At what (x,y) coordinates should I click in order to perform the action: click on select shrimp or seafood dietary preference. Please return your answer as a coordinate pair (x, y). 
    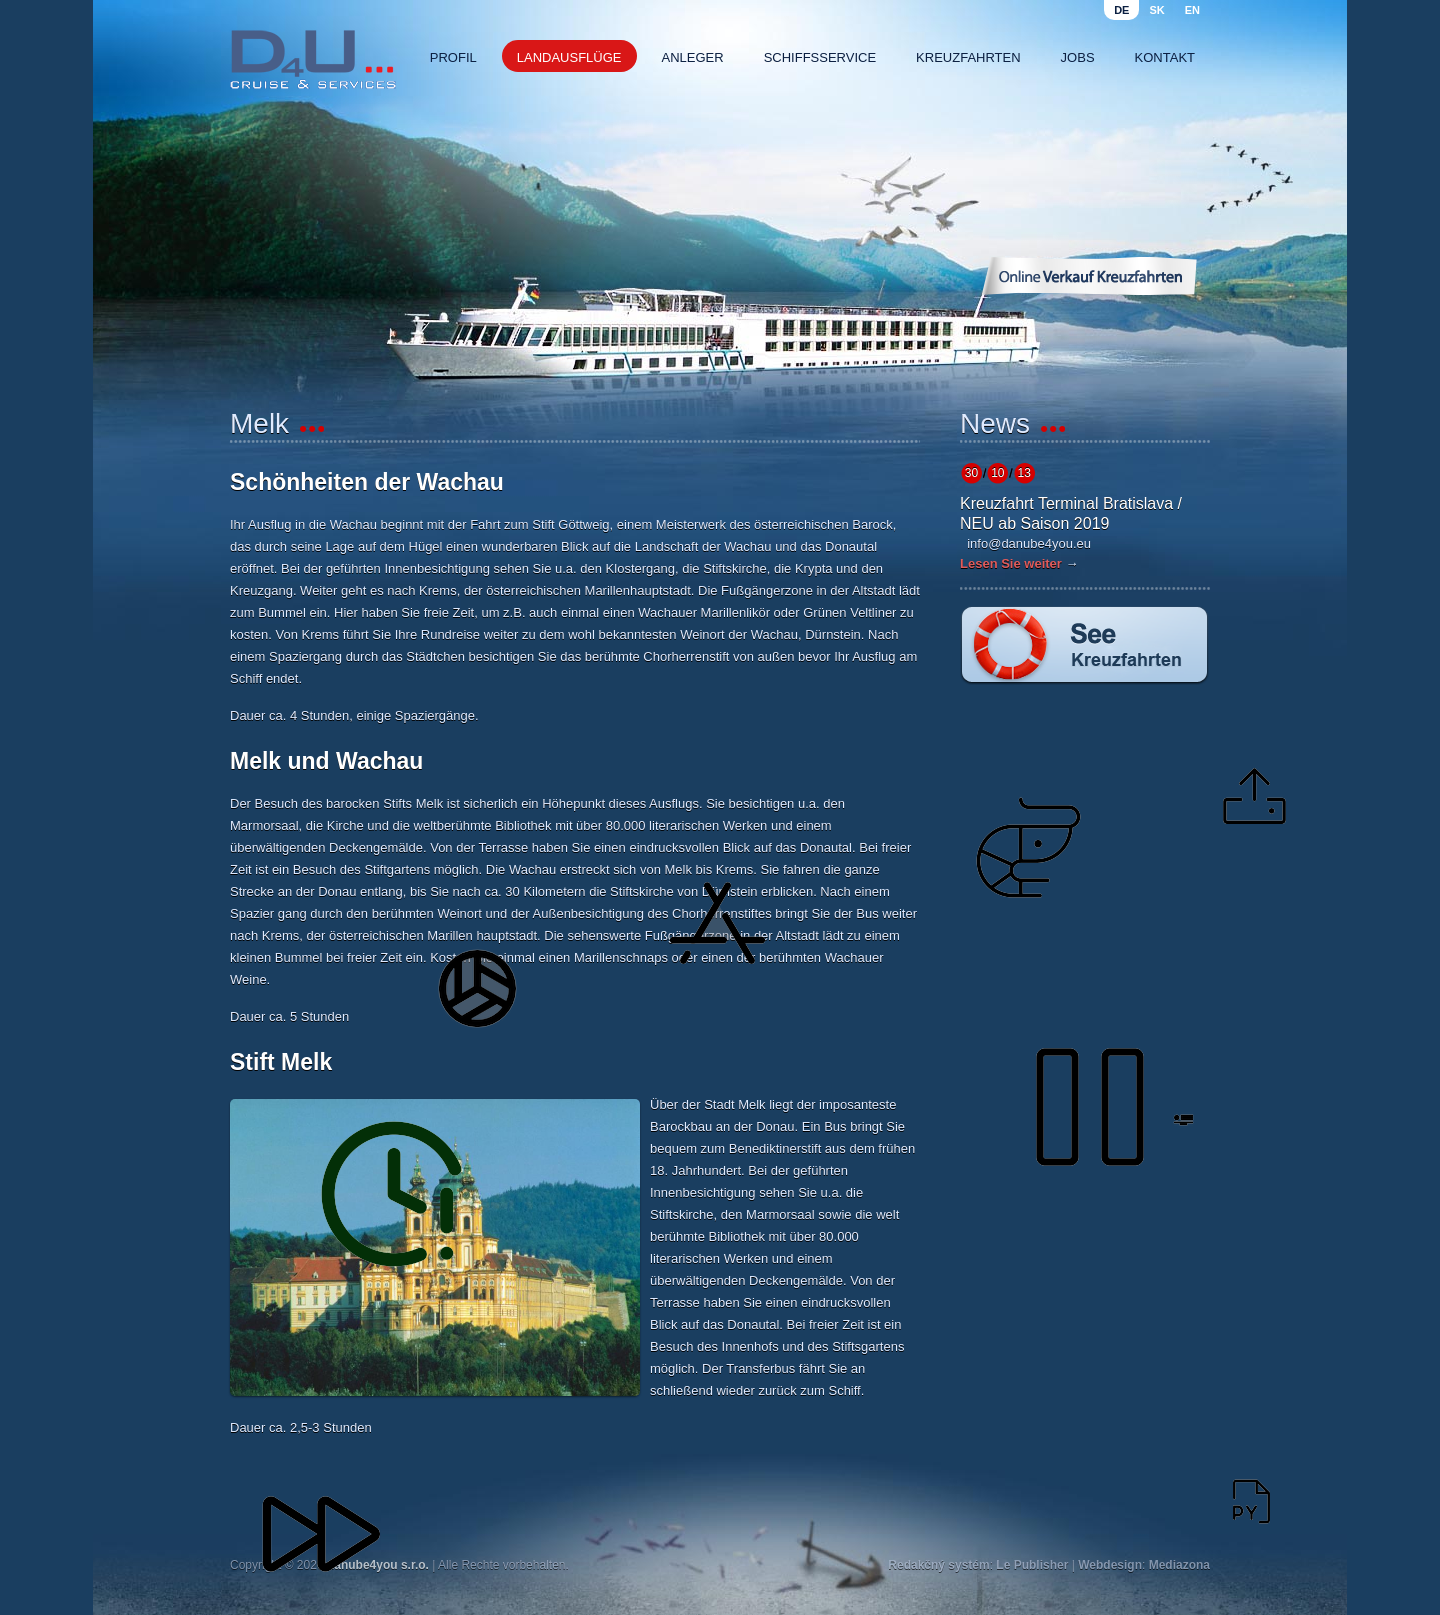
    Looking at the image, I should click on (1028, 849).